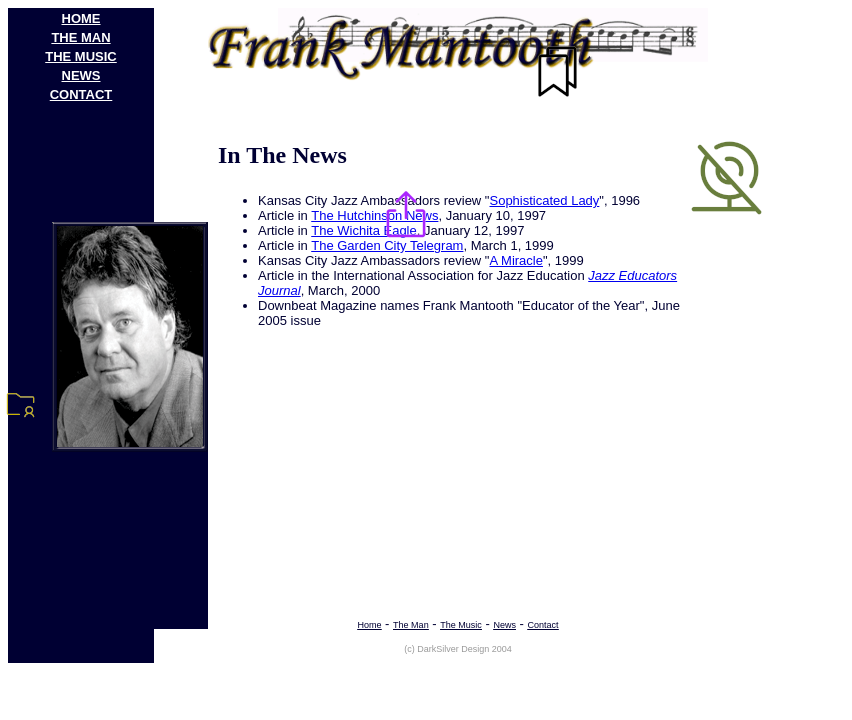 Image resolution: width=852 pixels, height=720 pixels. Describe the element at coordinates (406, 216) in the screenshot. I see `export or share content to another app` at that location.